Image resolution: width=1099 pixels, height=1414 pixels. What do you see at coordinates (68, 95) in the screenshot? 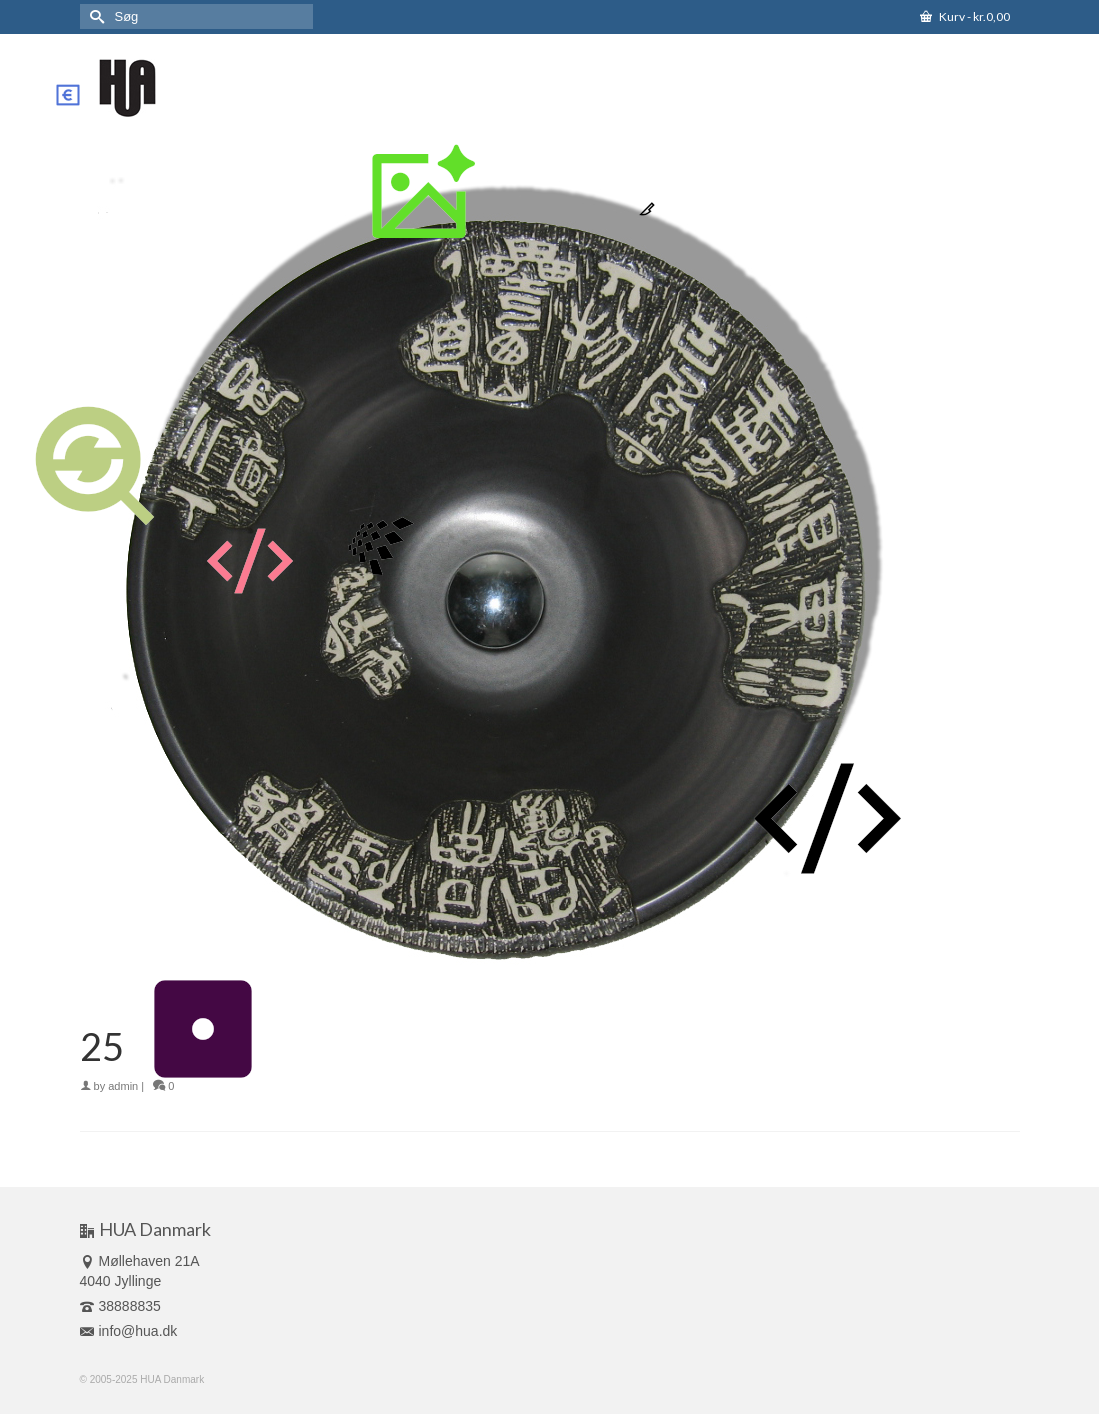
I see `view euro currency settings` at bounding box center [68, 95].